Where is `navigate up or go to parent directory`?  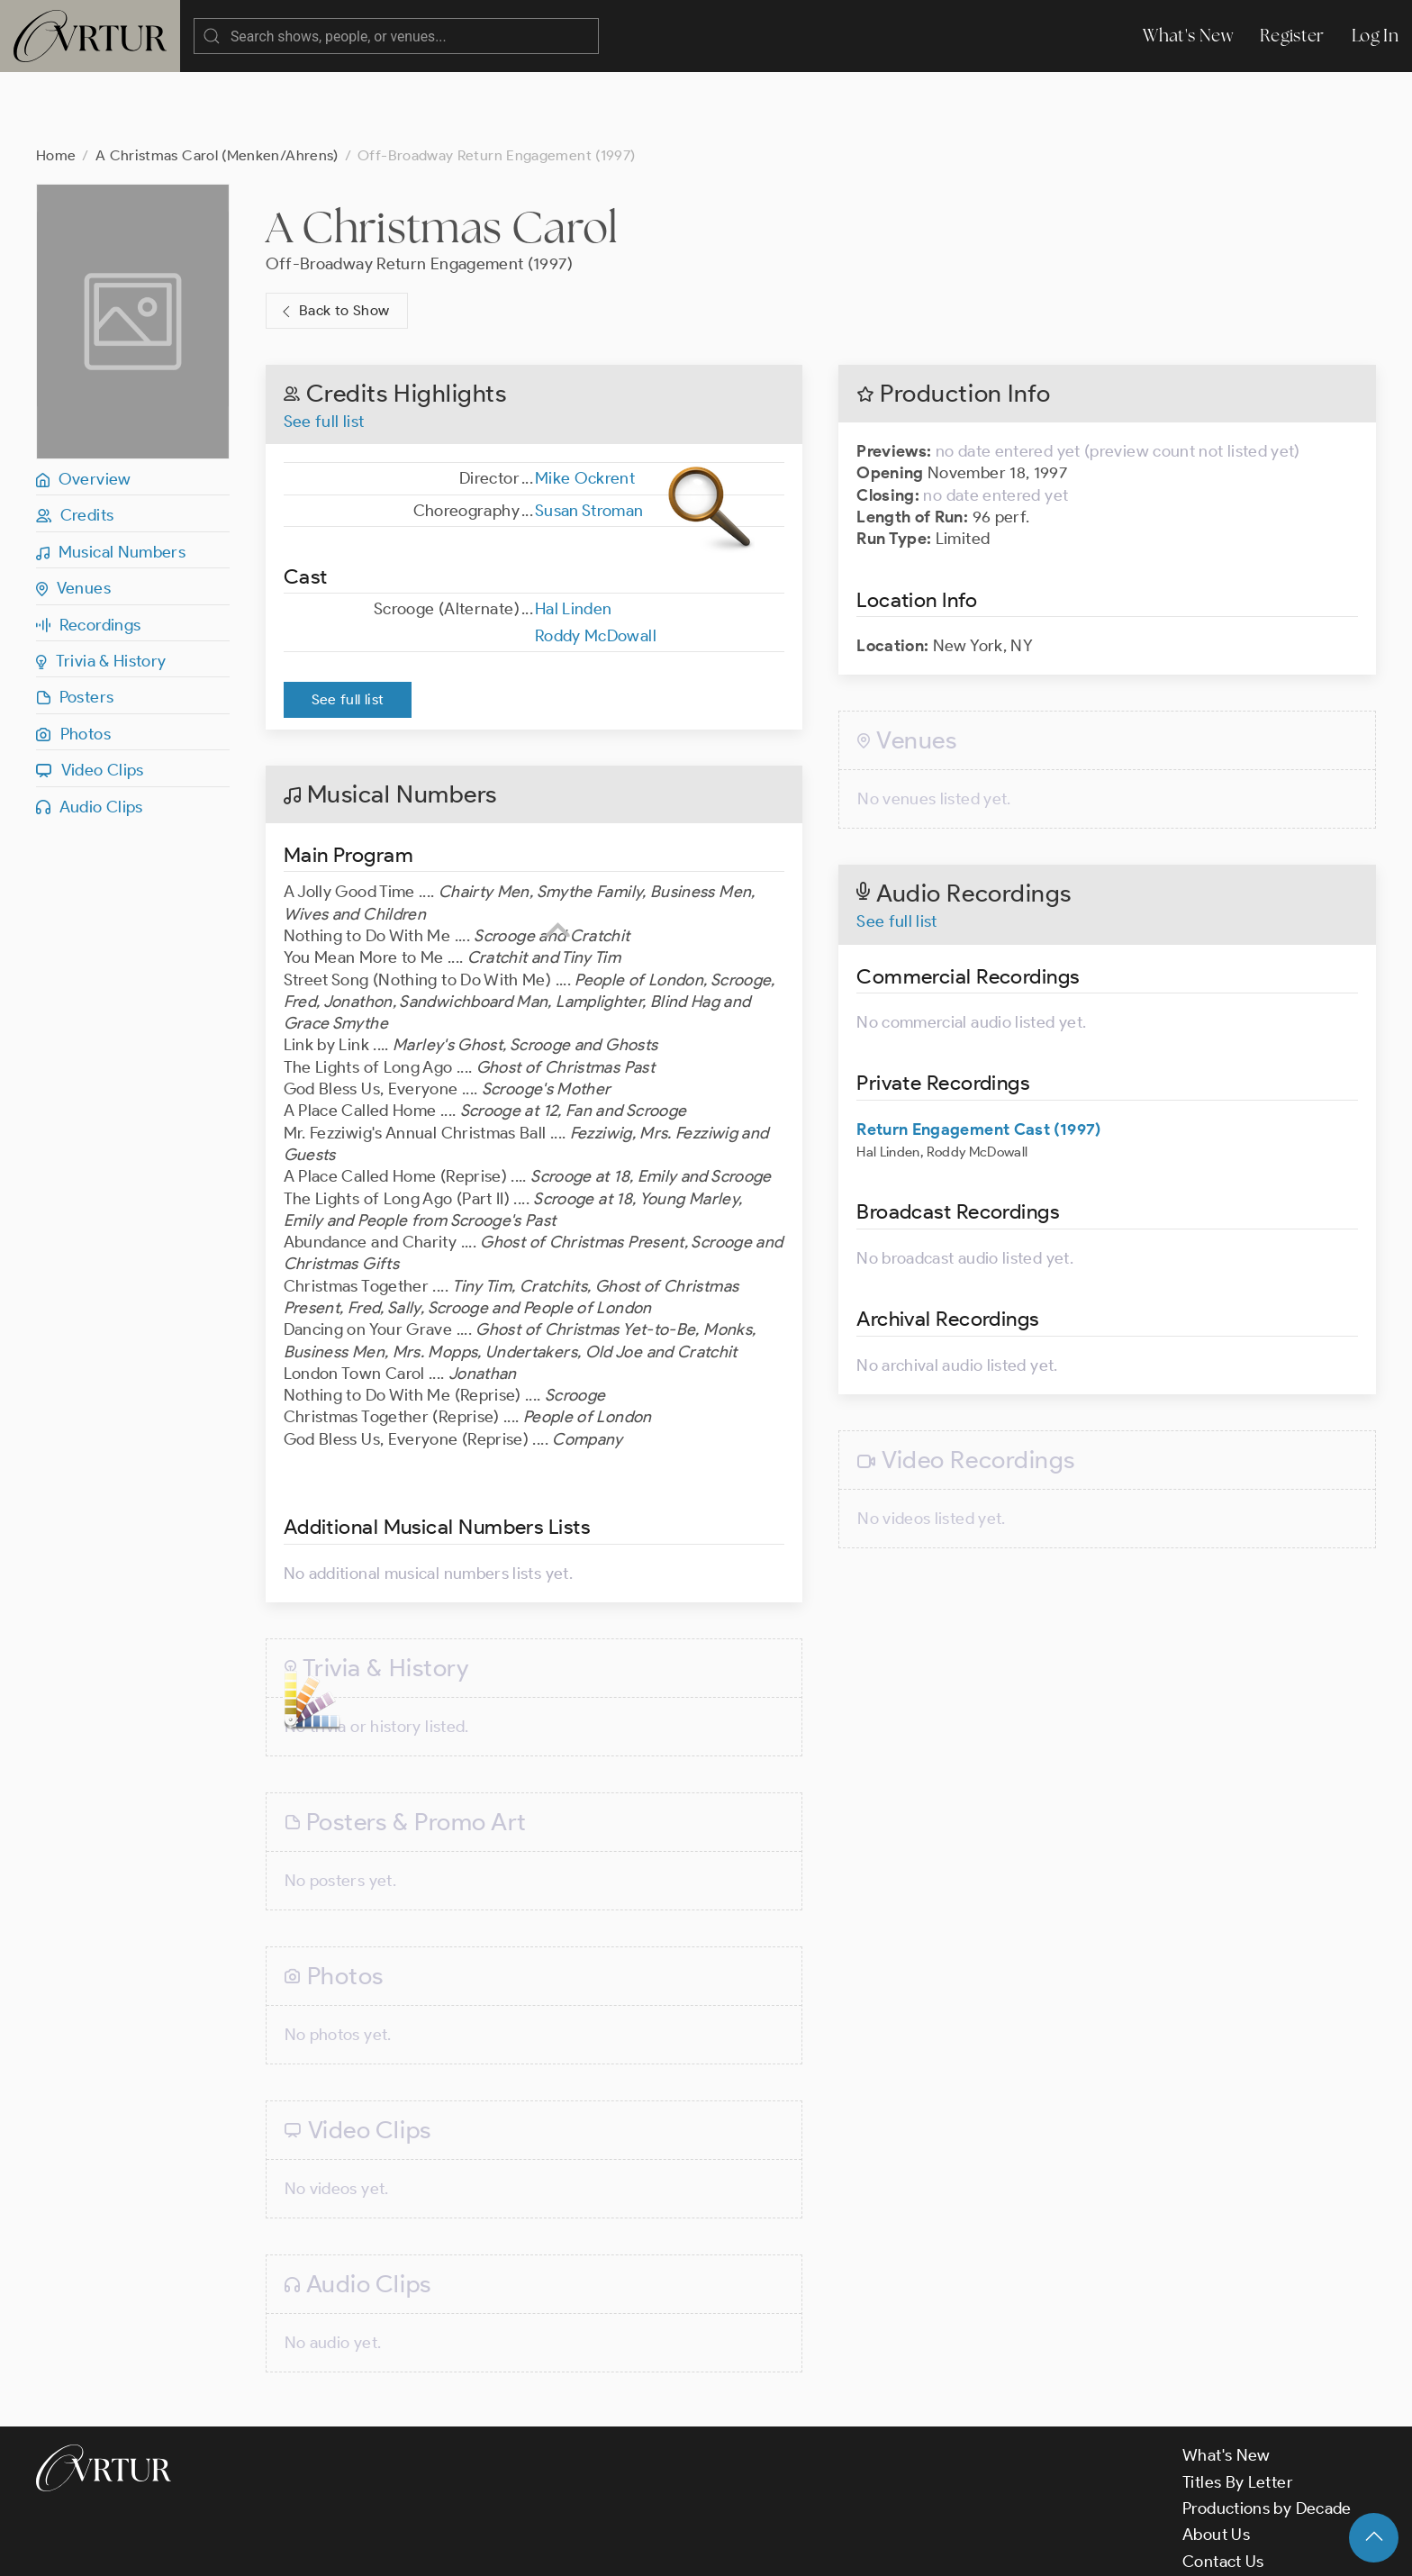 navigate up or go to parent directory is located at coordinates (557, 929).